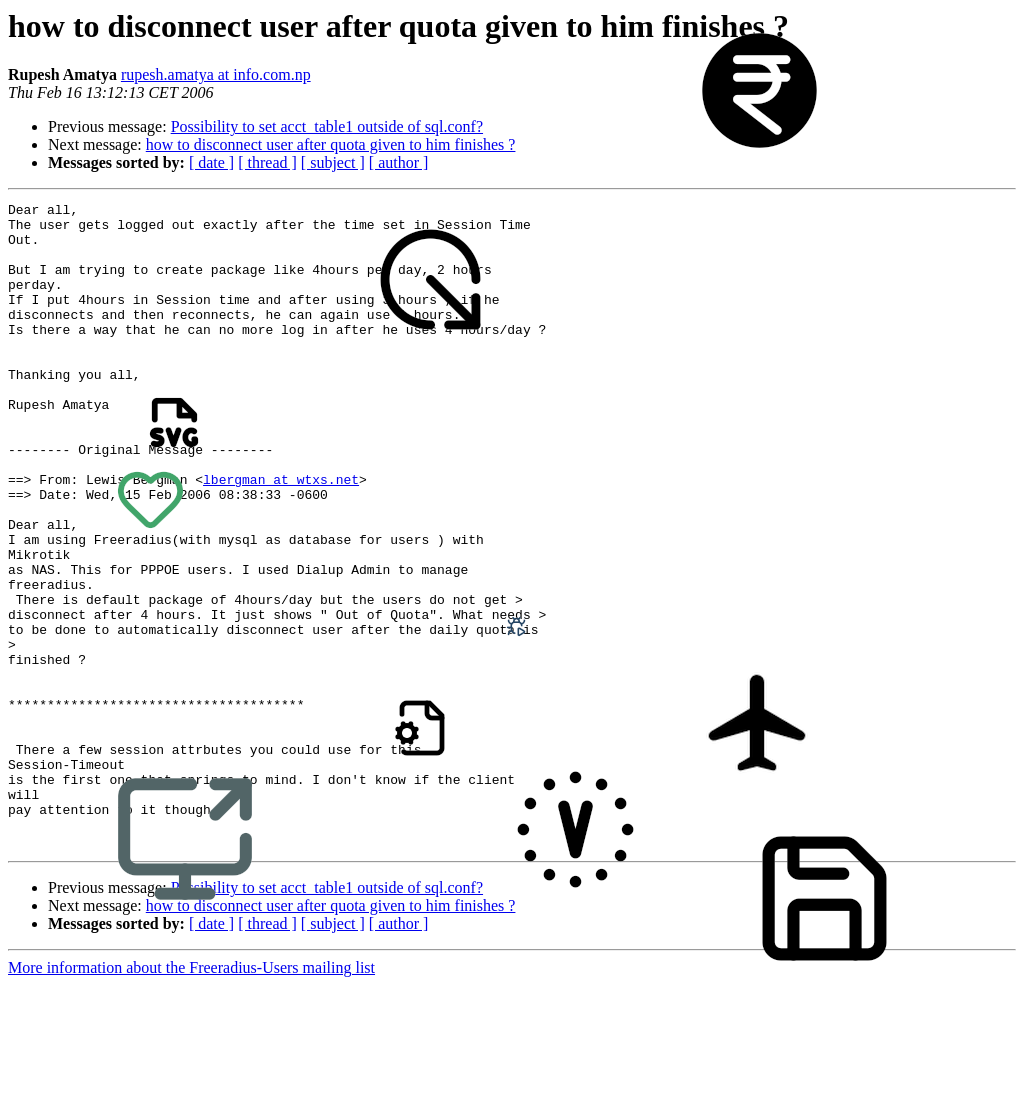 This screenshot has height=1114, width=1024. What do you see at coordinates (430, 279) in the screenshot?
I see `expand content to bottom-right` at bounding box center [430, 279].